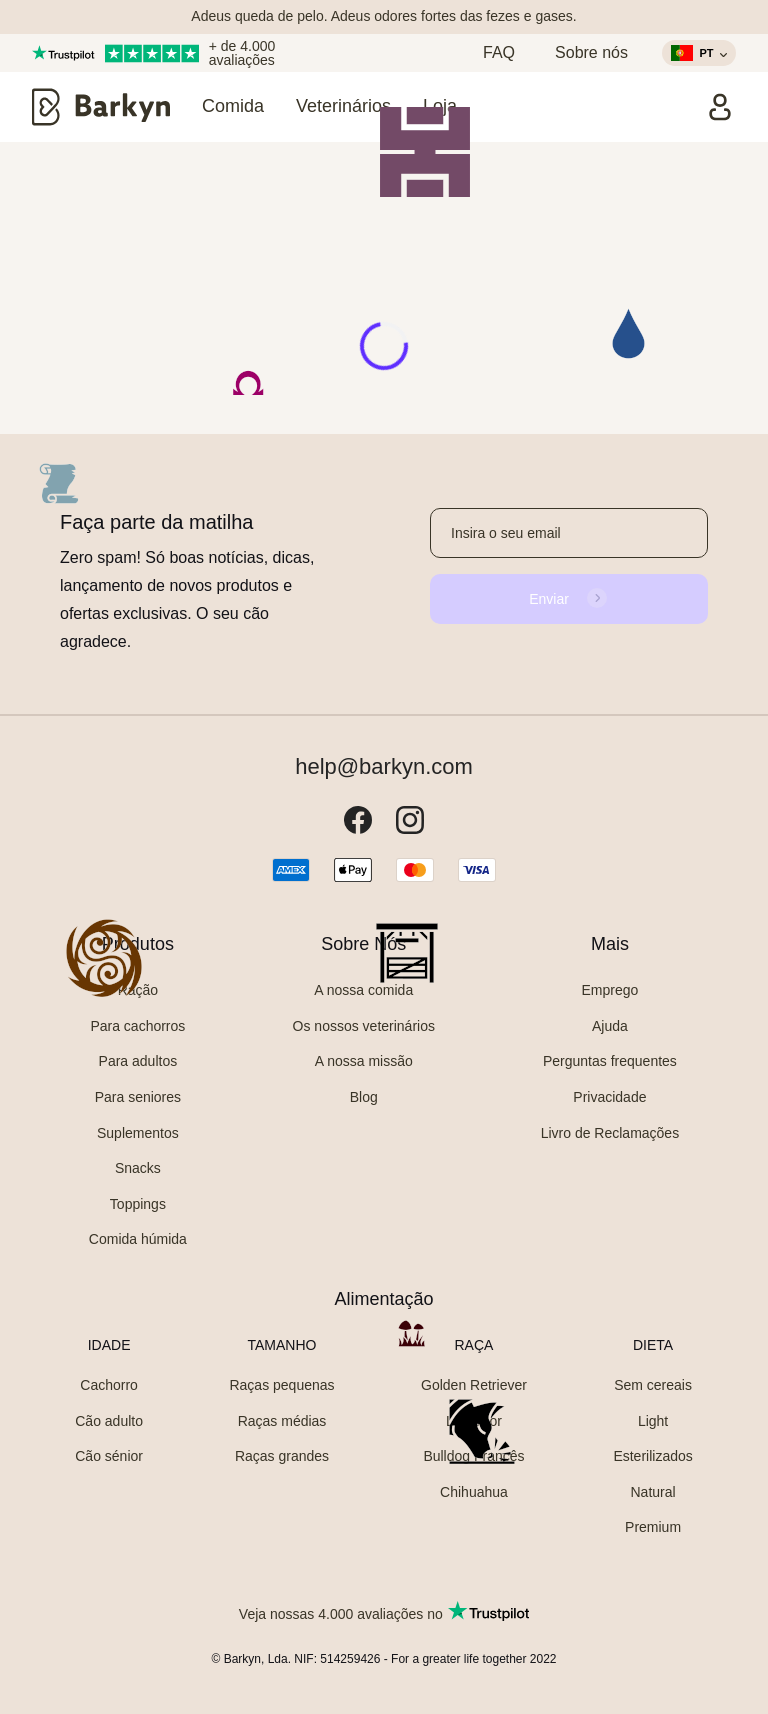 The image size is (768, 1714). What do you see at coordinates (628, 333) in the screenshot?
I see `indicates water or hydration level` at bounding box center [628, 333].